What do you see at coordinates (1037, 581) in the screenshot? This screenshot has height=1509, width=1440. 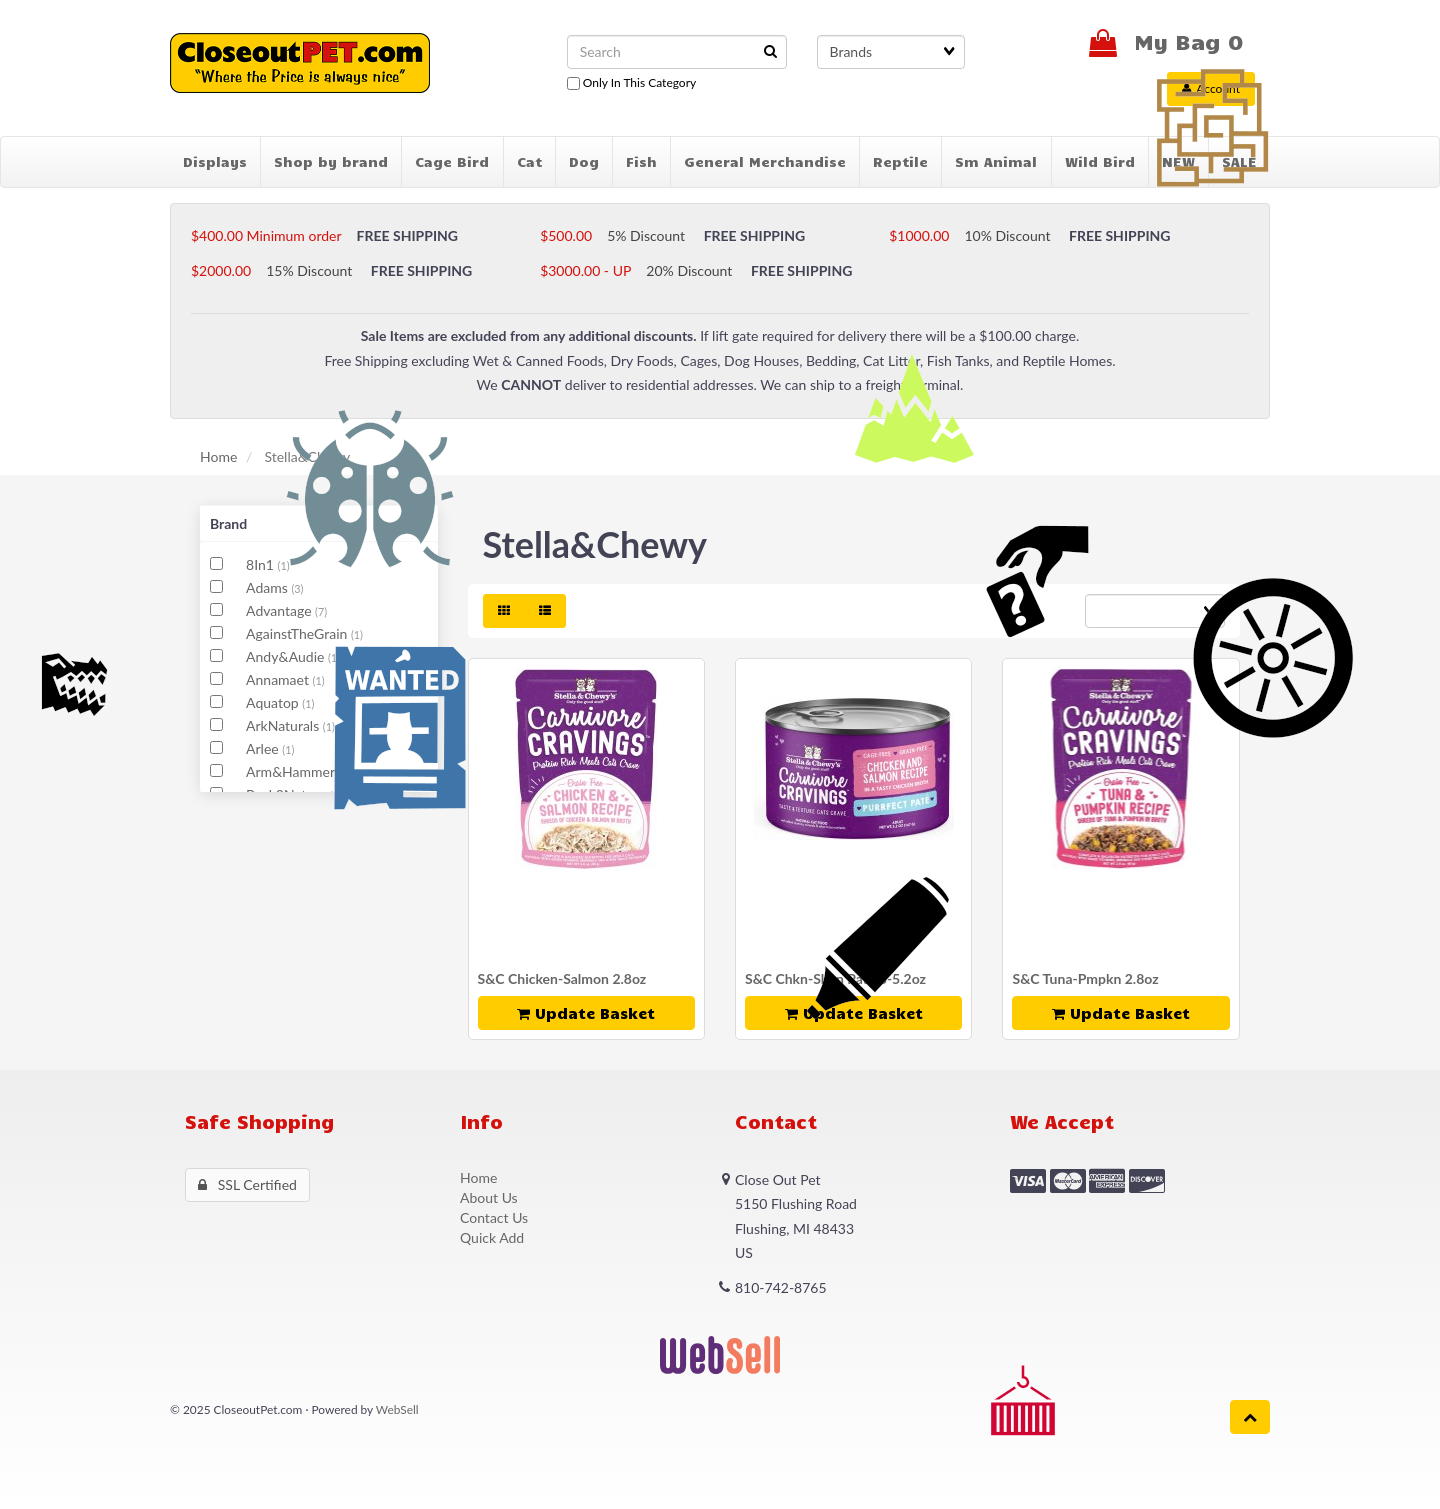 I see `draw a random card from the deck` at bounding box center [1037, 581].